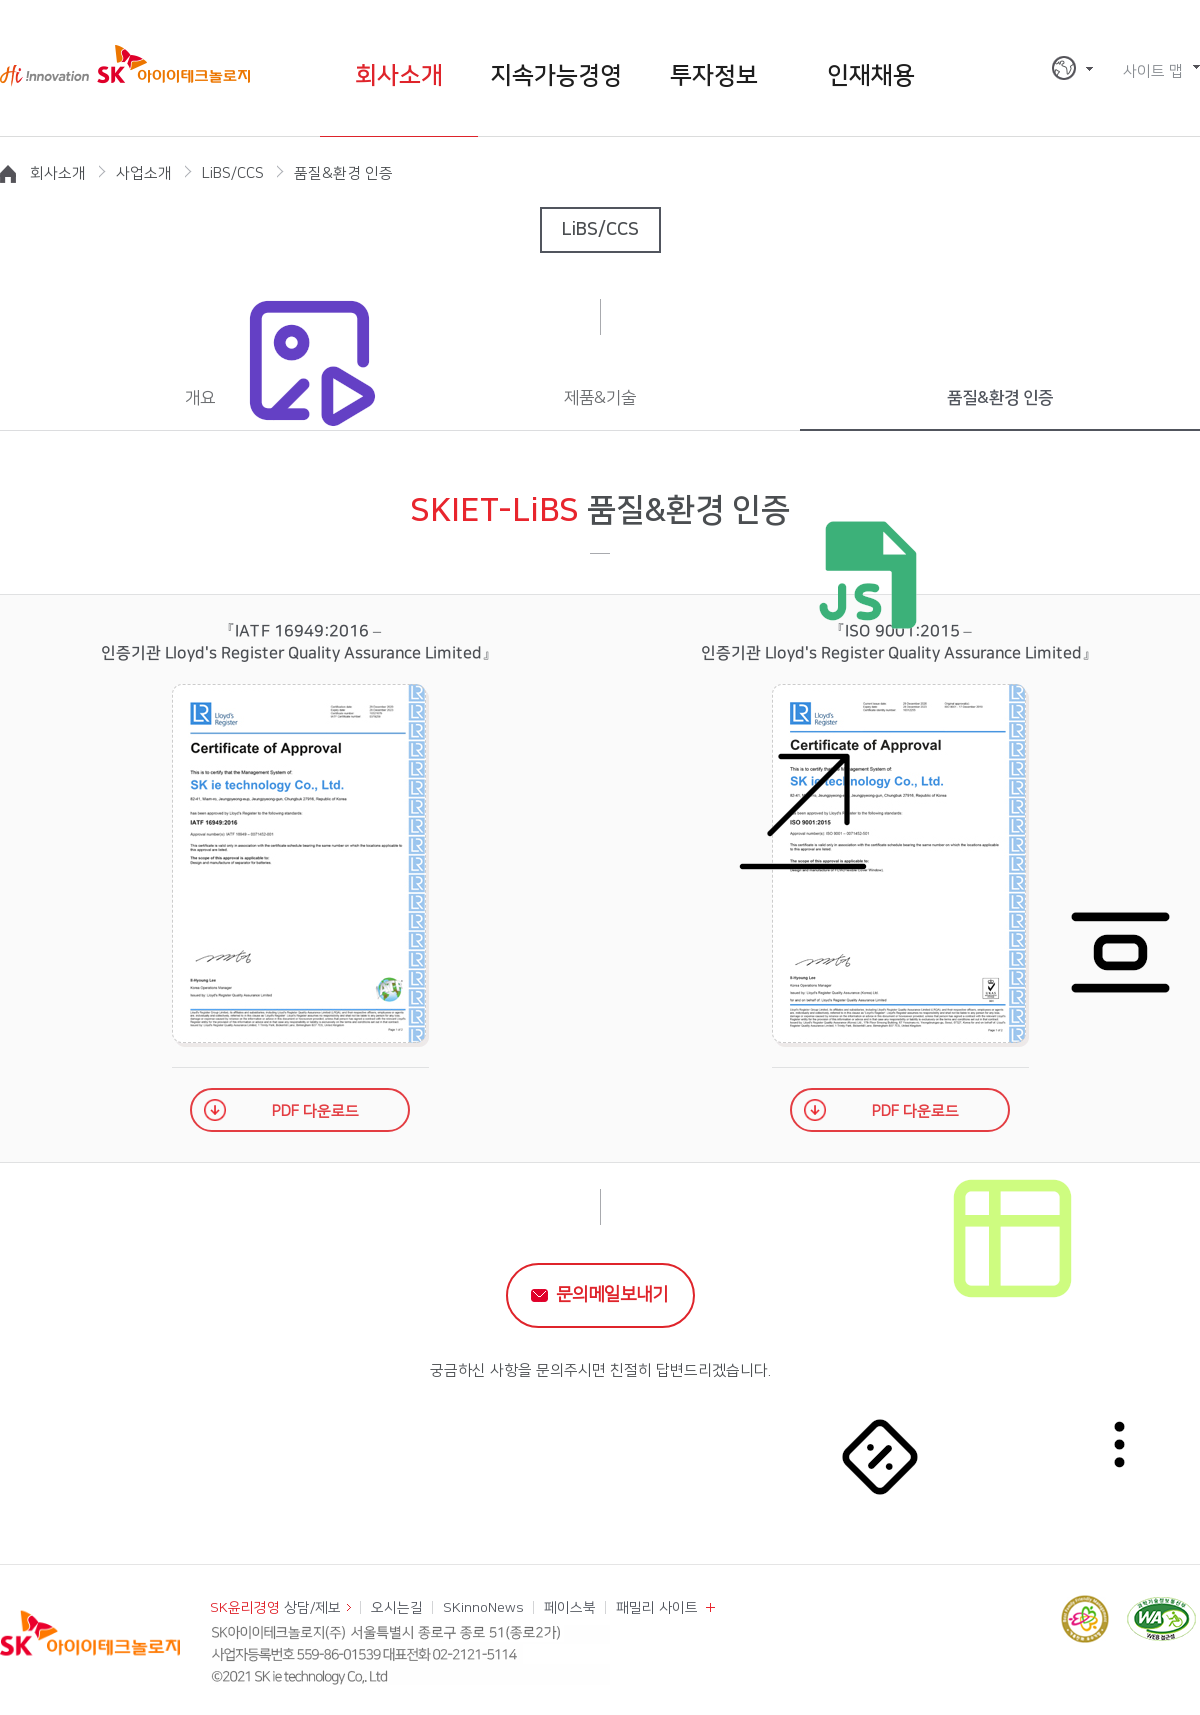  Describe the element at coordinates (880, 1457) in the screenshot. I see `view discount or promotional offer` at that location.